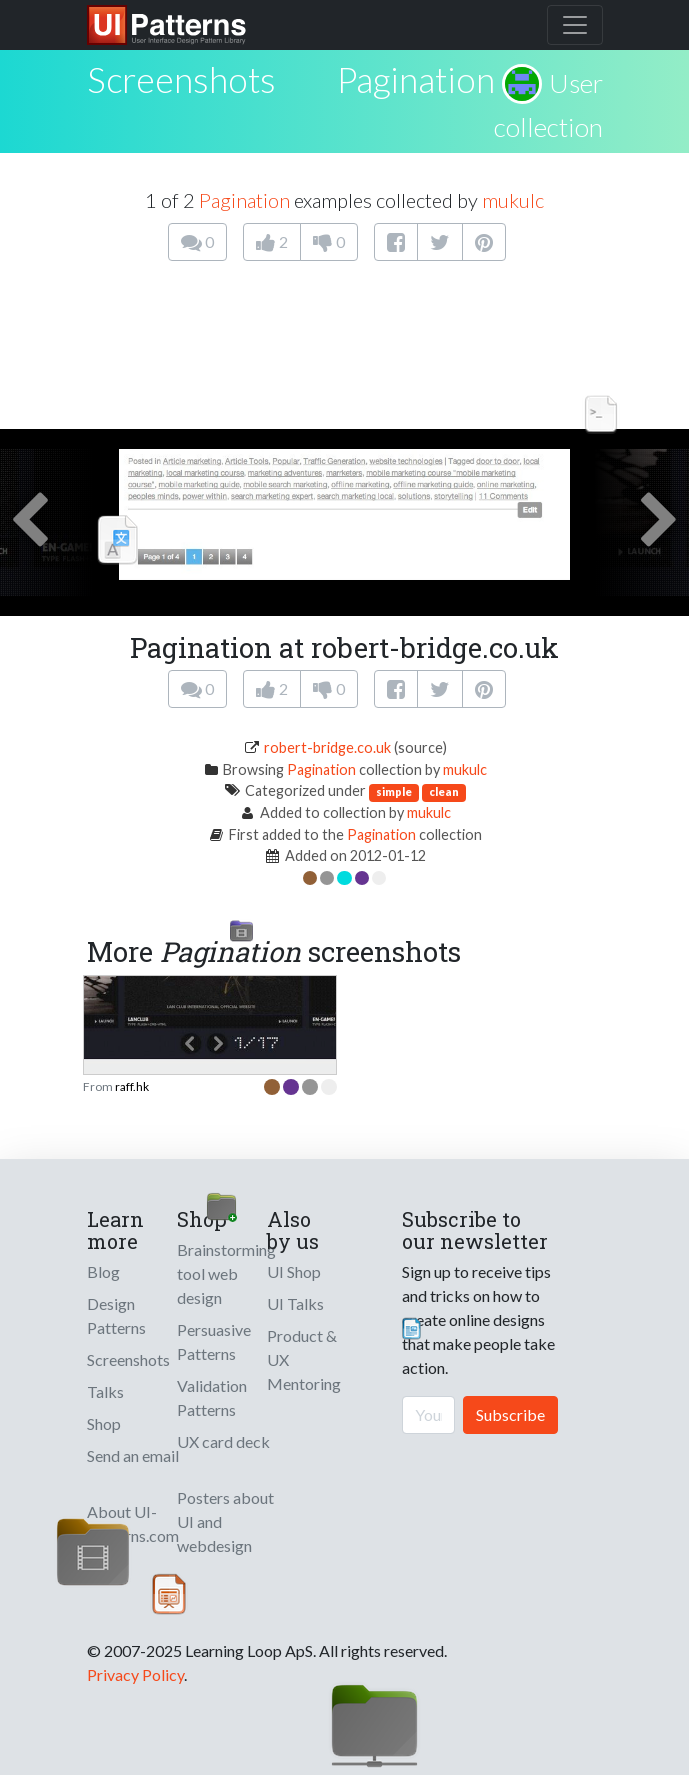 Image resolution: width=689 pixels, height=1775 pixels. What do you see at coordinates (411, 1328) in the screenshot?
I see `open a libreoffice writer document` at bounding box center [411, 1328].